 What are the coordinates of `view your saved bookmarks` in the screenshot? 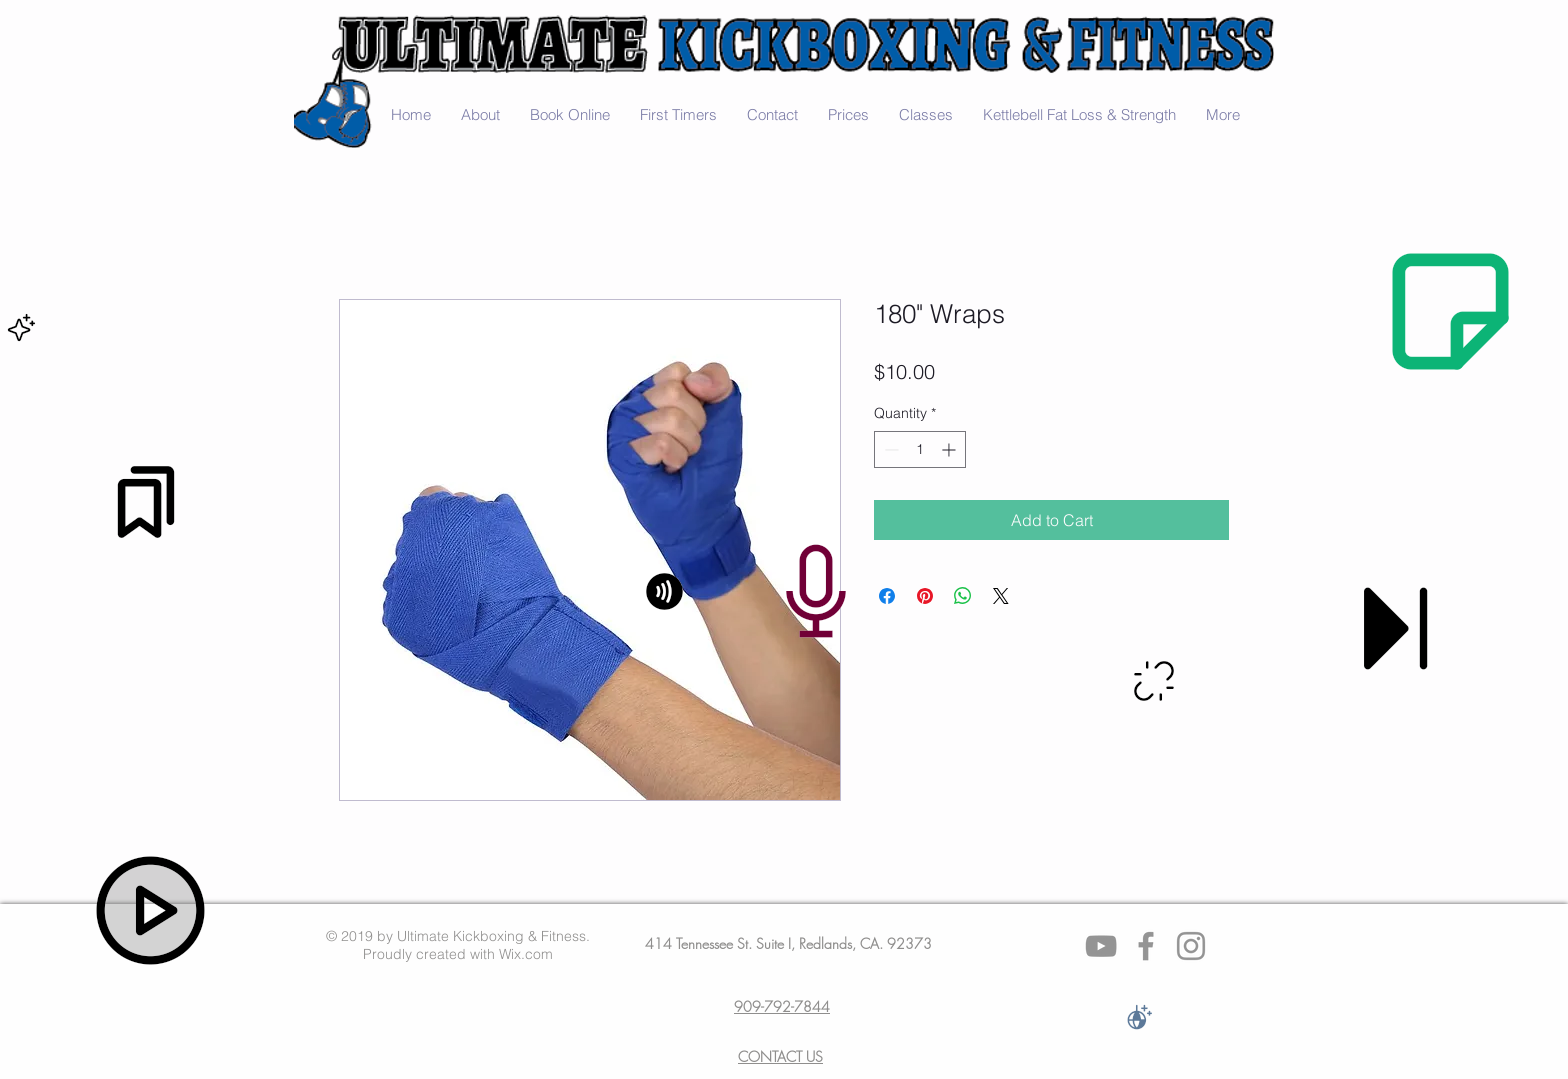 It's located at (146, 502).